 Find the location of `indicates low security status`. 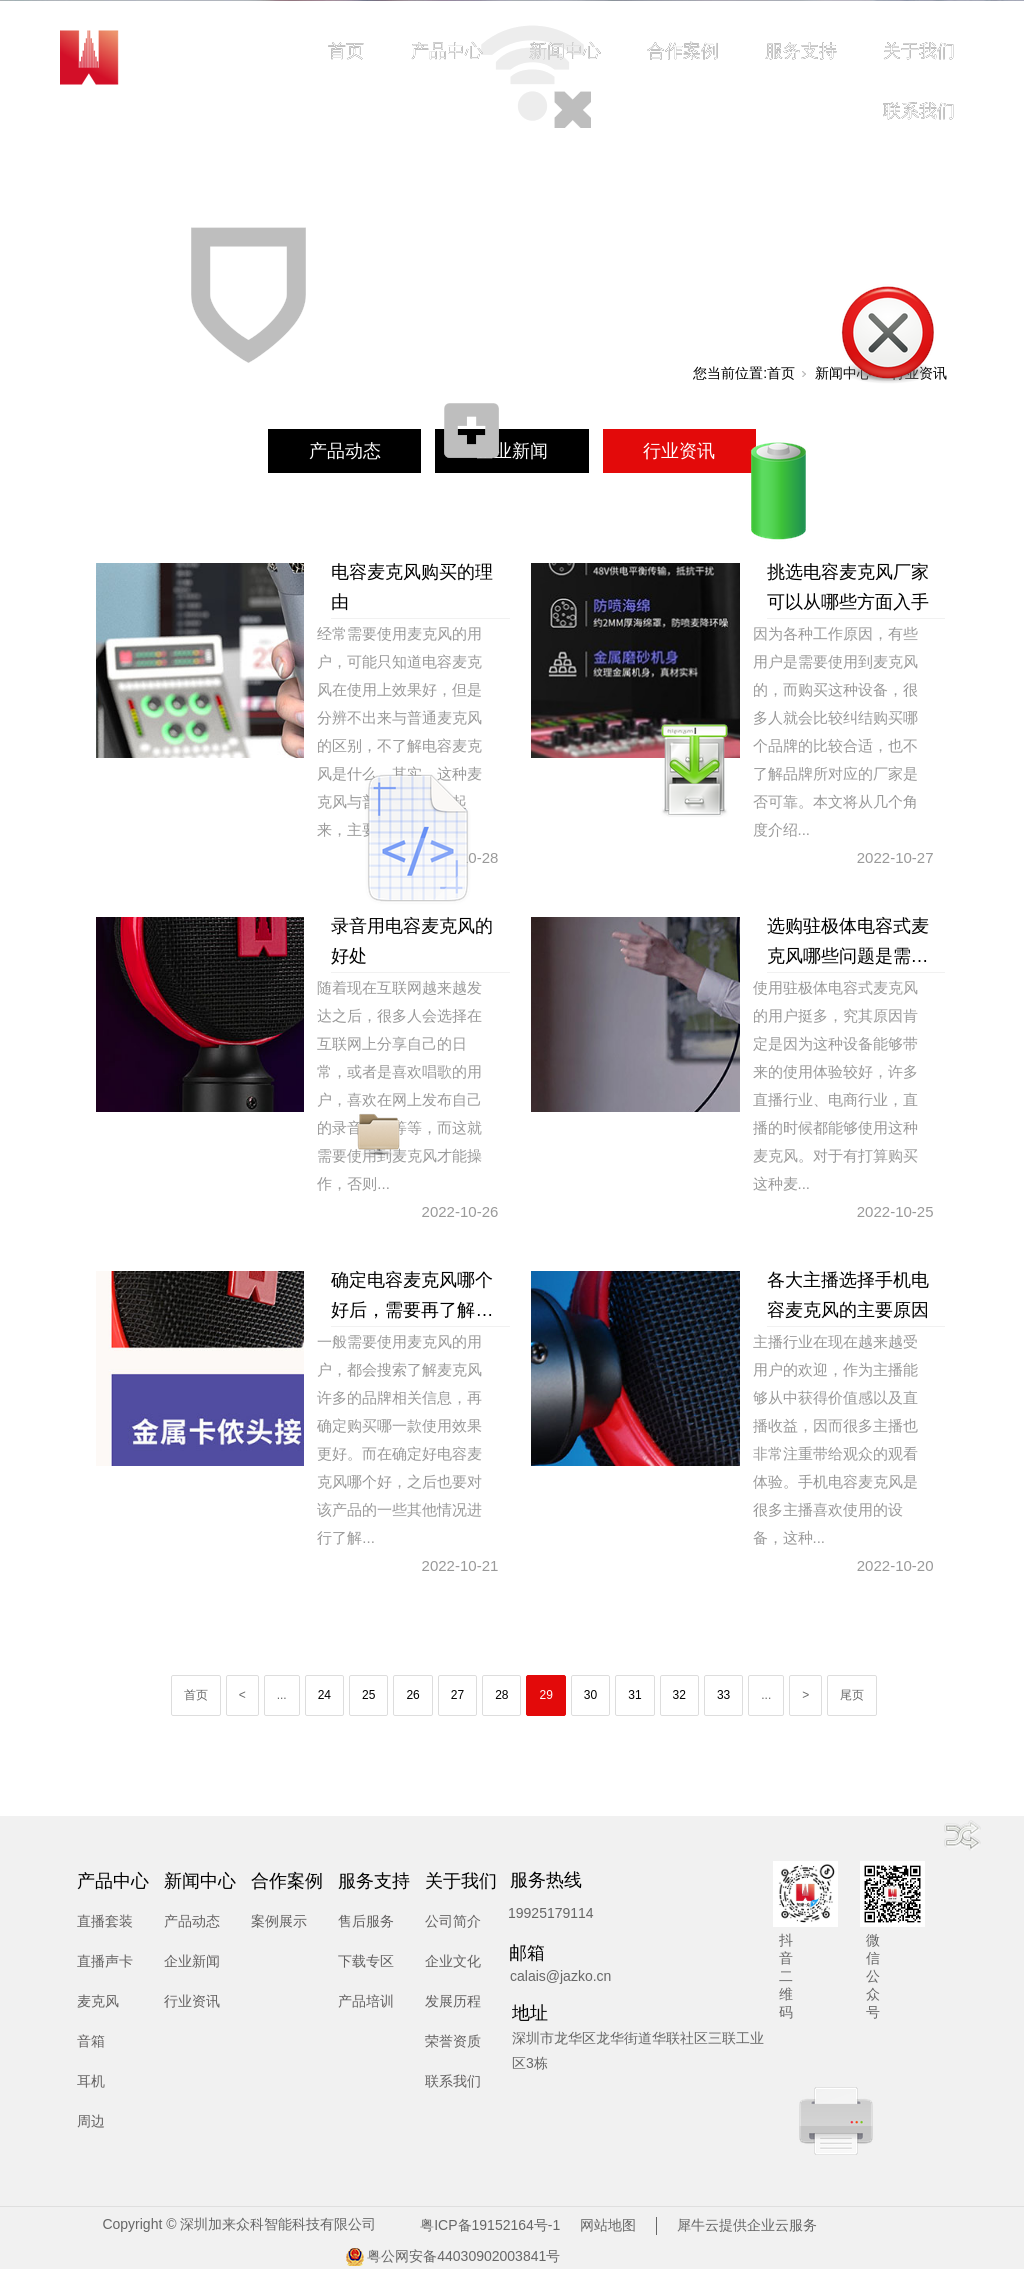

indicates low security status is located at coordinates (248, 294).